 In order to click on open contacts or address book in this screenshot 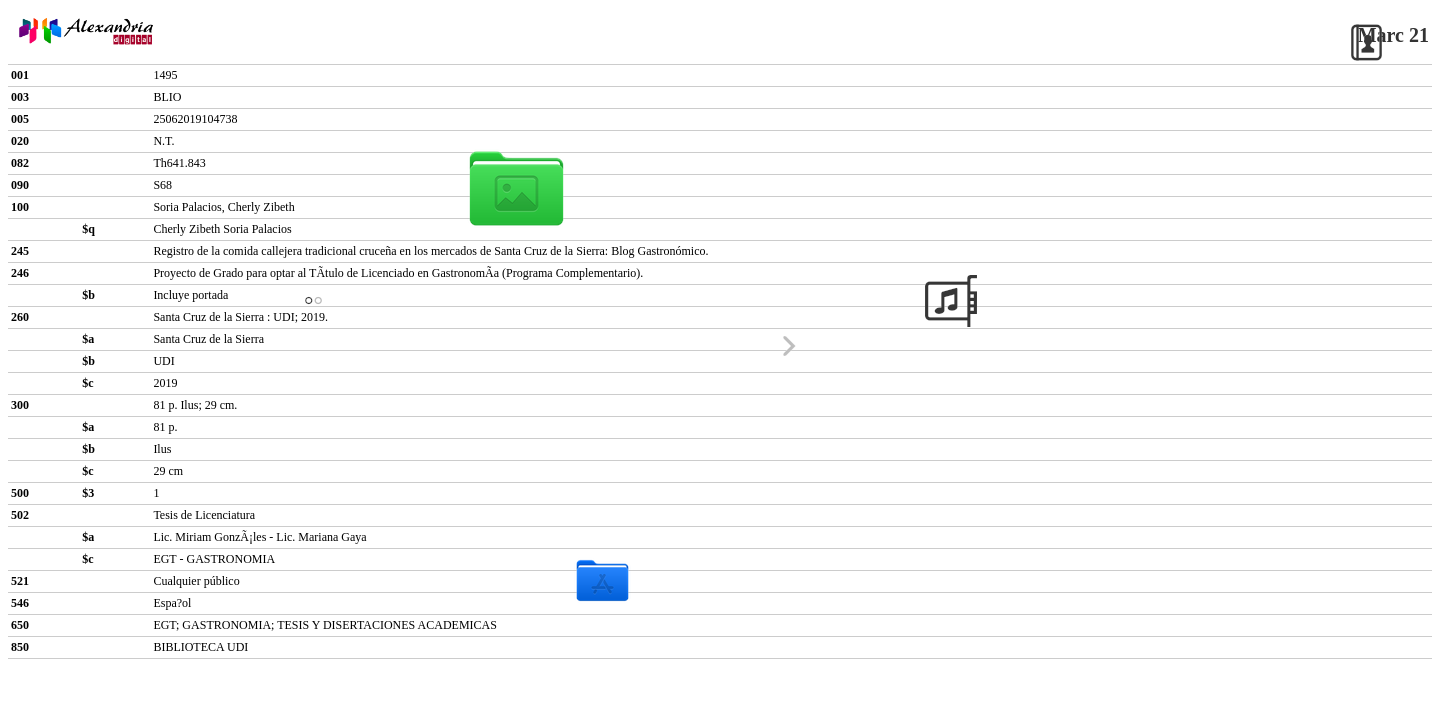, I will do `click(1366, 42)`.